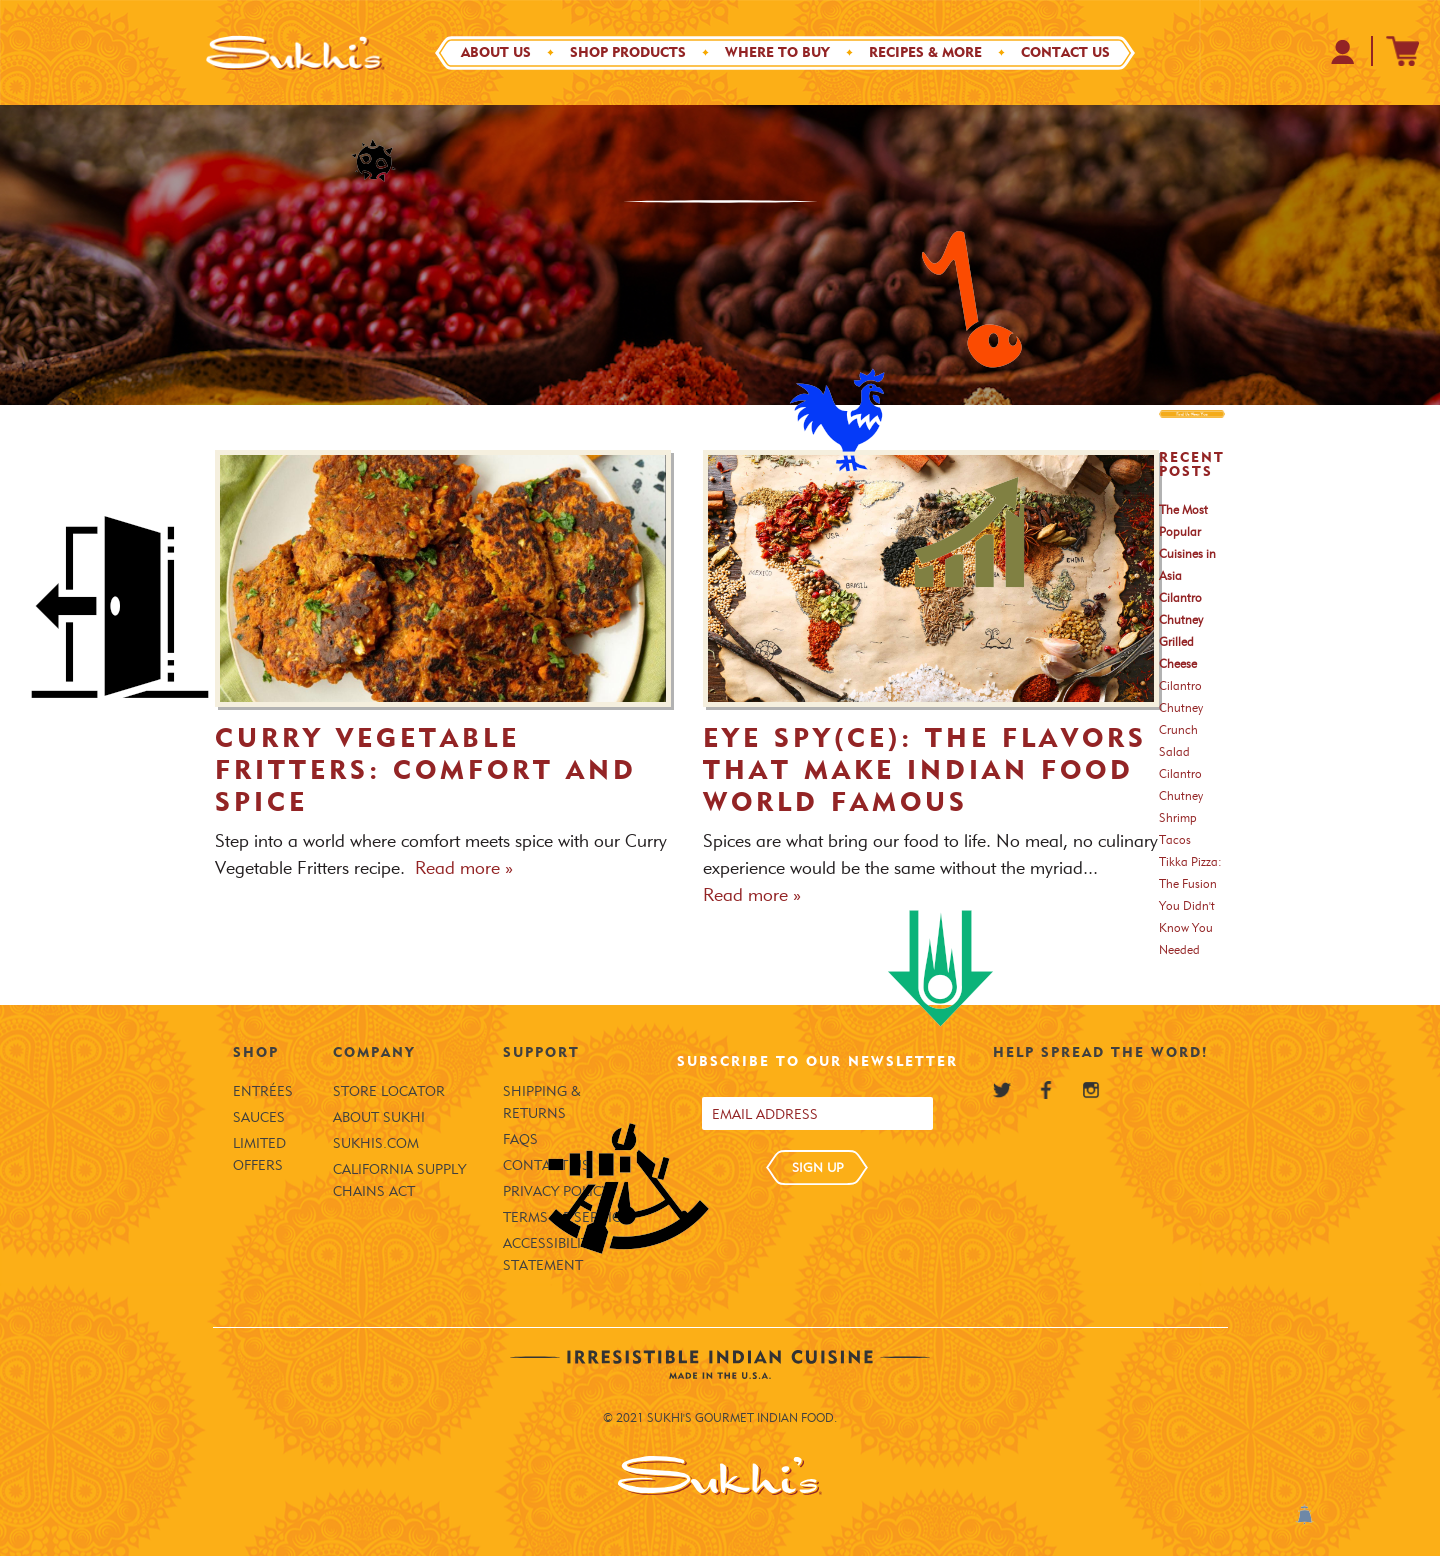  What do you see at coordinates (969, 532) in the screenshot?
I see `view your progress or level advancement` at bounding box center [969, 532].